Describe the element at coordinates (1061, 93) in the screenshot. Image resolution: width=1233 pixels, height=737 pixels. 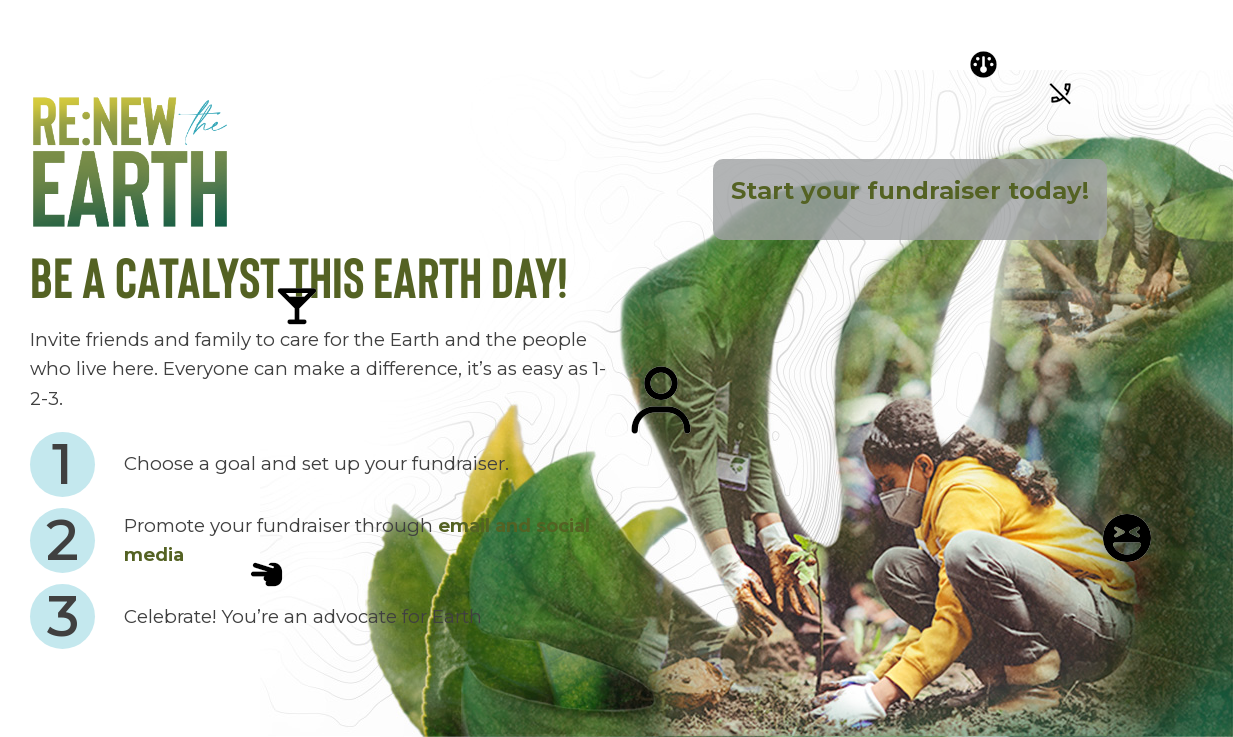
I see `phone calls are disabled or unavailable` at that location.